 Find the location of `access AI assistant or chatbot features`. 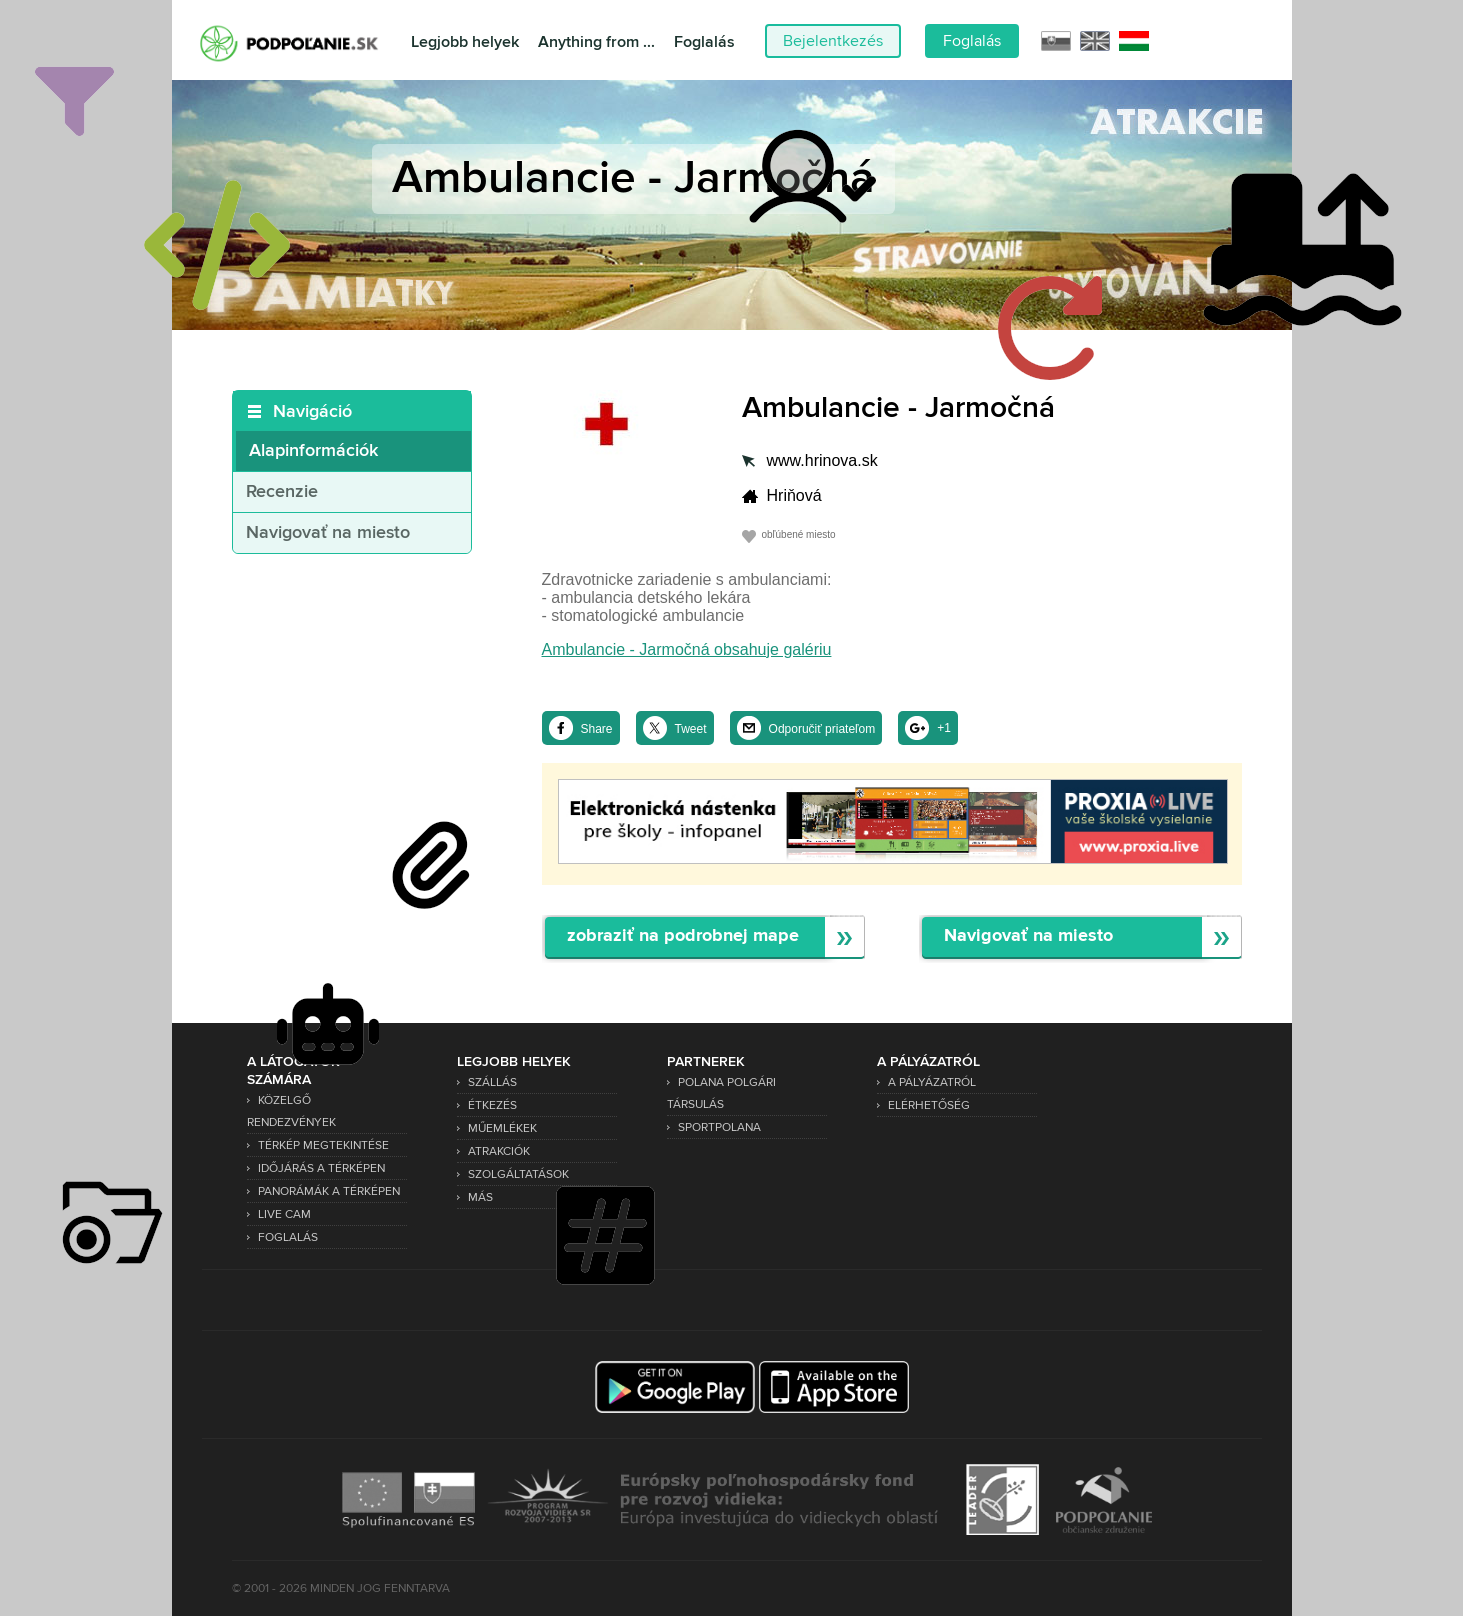

access AI assistant or chatbot features is located at coordinates (328, 1029).